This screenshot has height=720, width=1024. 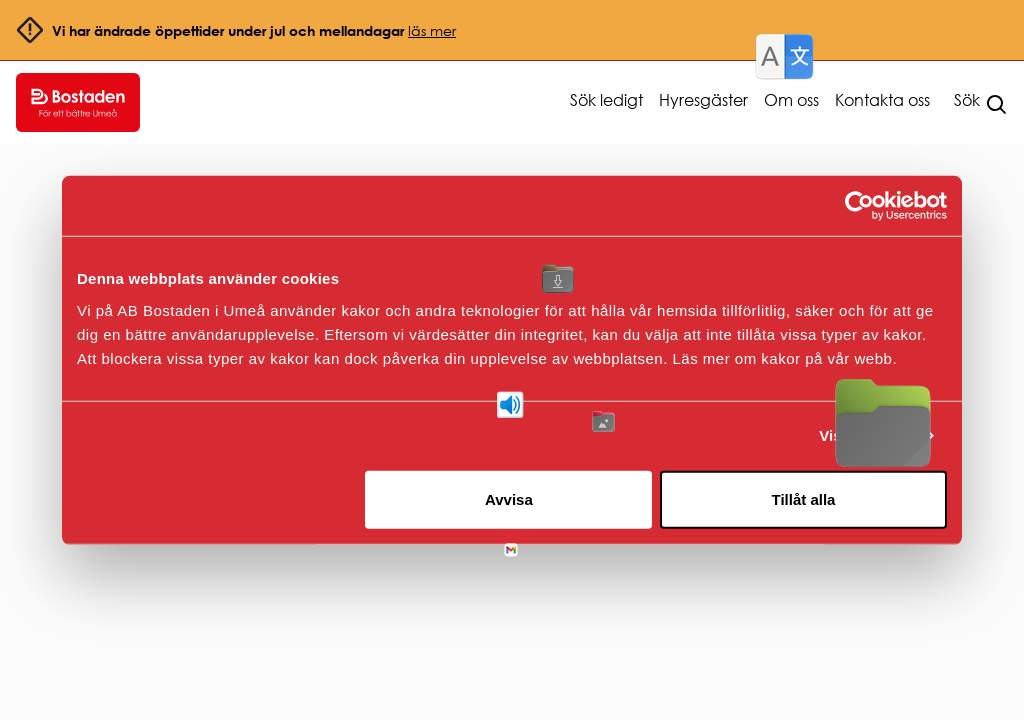 What do you see at coordinates (784, 56) in the screenshot?
I see `access language and region settings` at bounding box center [784, 56].